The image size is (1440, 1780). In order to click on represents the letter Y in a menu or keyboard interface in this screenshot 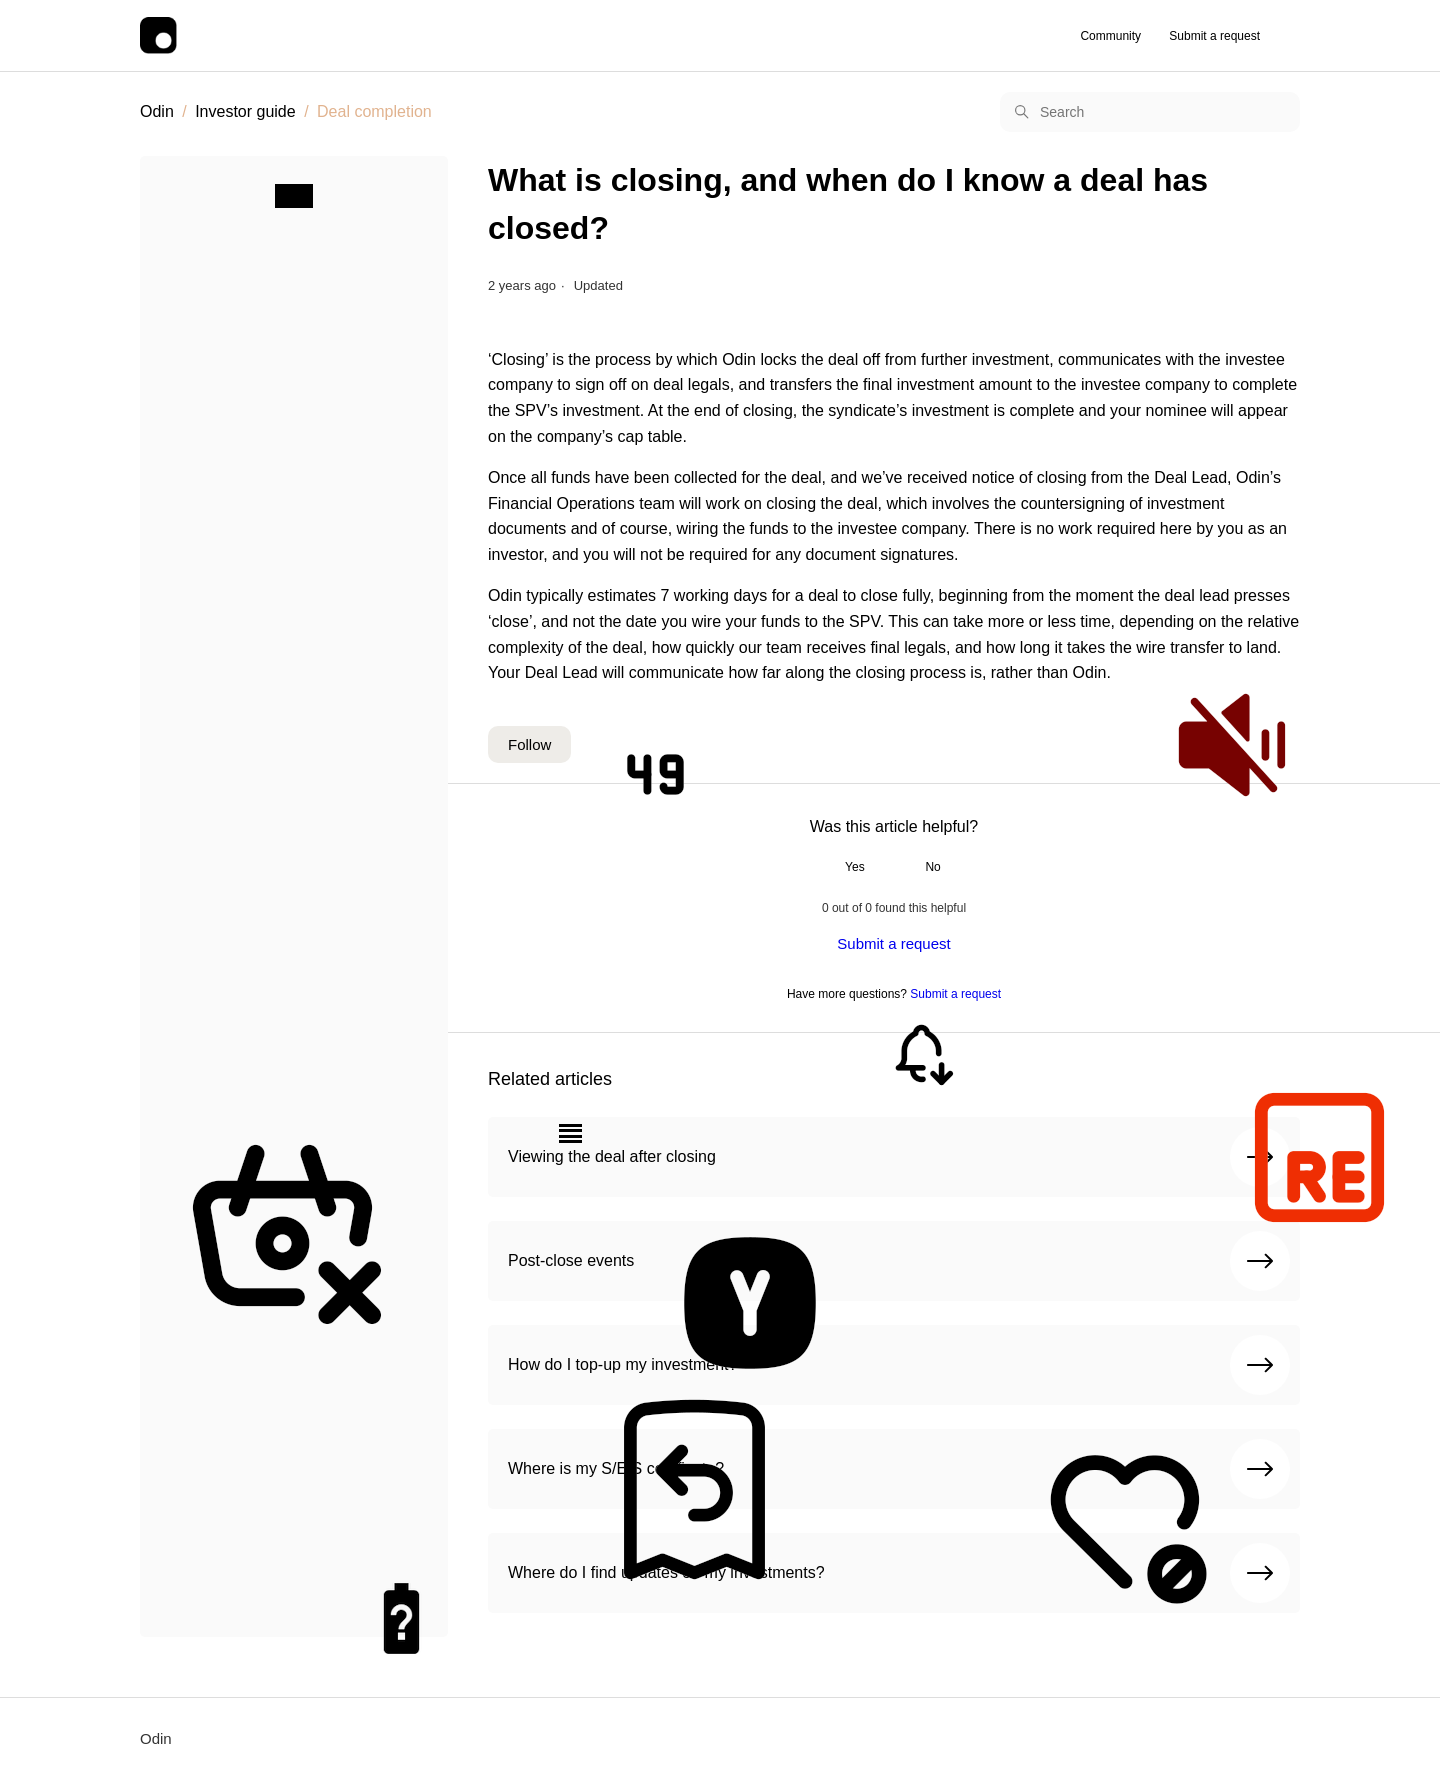, I will do `click(750, 1303)`.